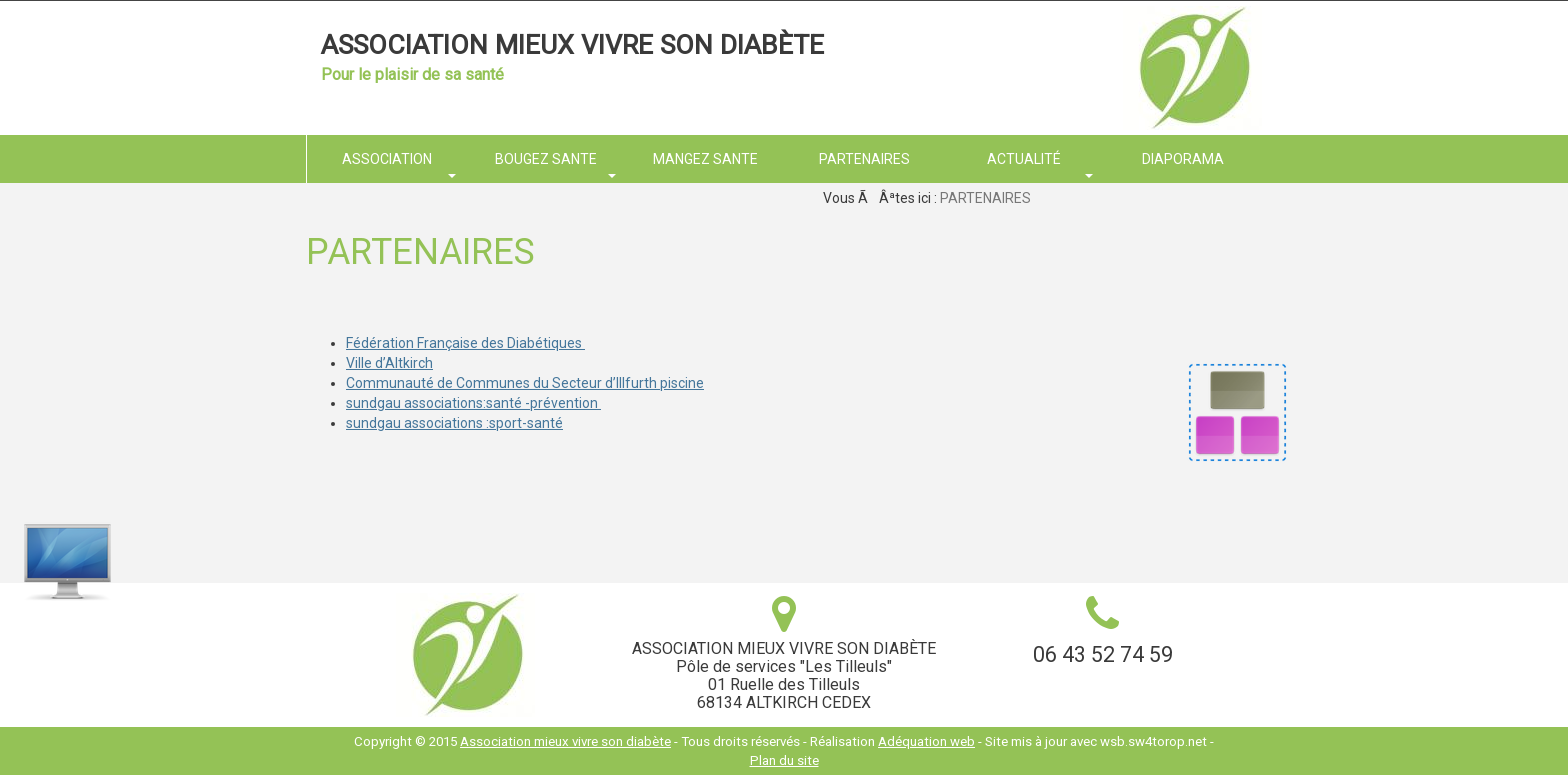 This screenshot has width=1568, height=775. What do you see at coordinates (1237, 412) in the screenshot?
I see `select all items in the current view` at bounding box center [1237, 412].